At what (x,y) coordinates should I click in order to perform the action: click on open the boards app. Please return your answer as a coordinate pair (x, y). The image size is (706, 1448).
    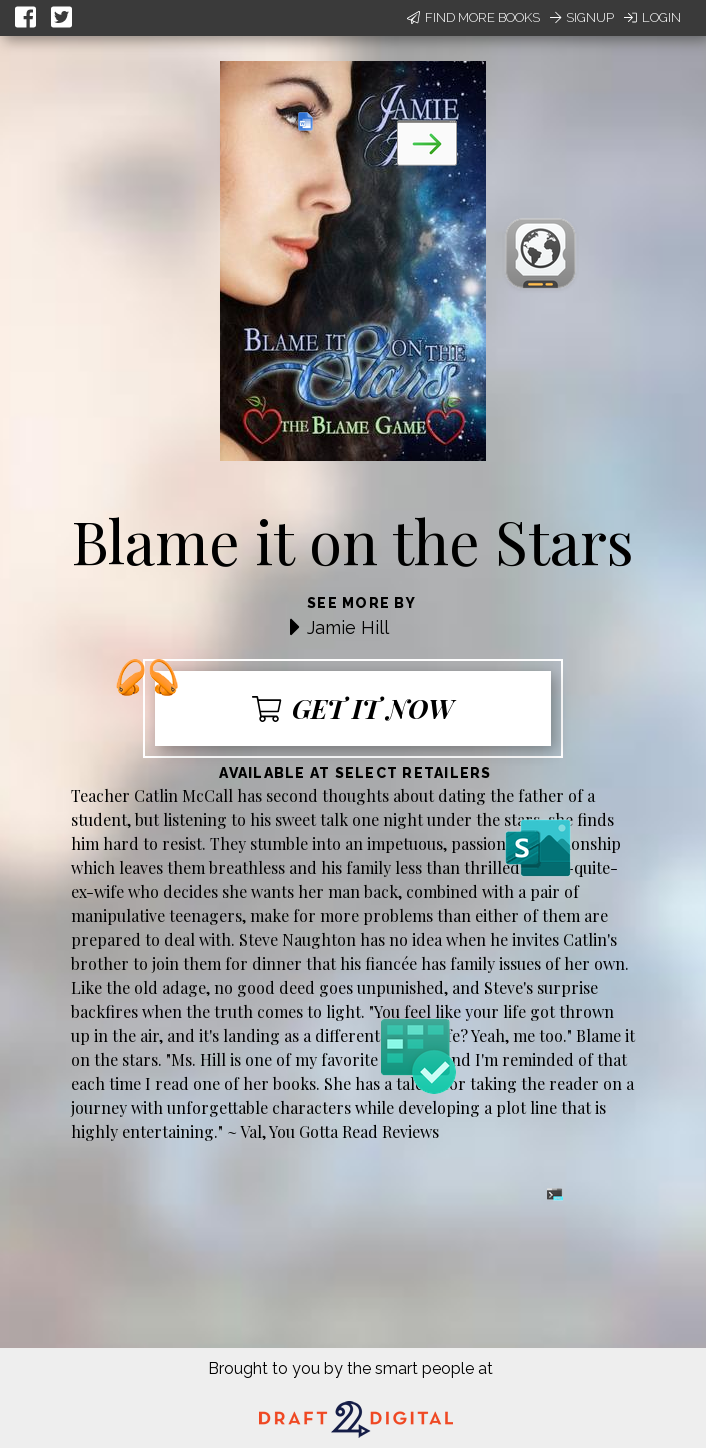
    Looking at the image, I should click on (418, 1056).